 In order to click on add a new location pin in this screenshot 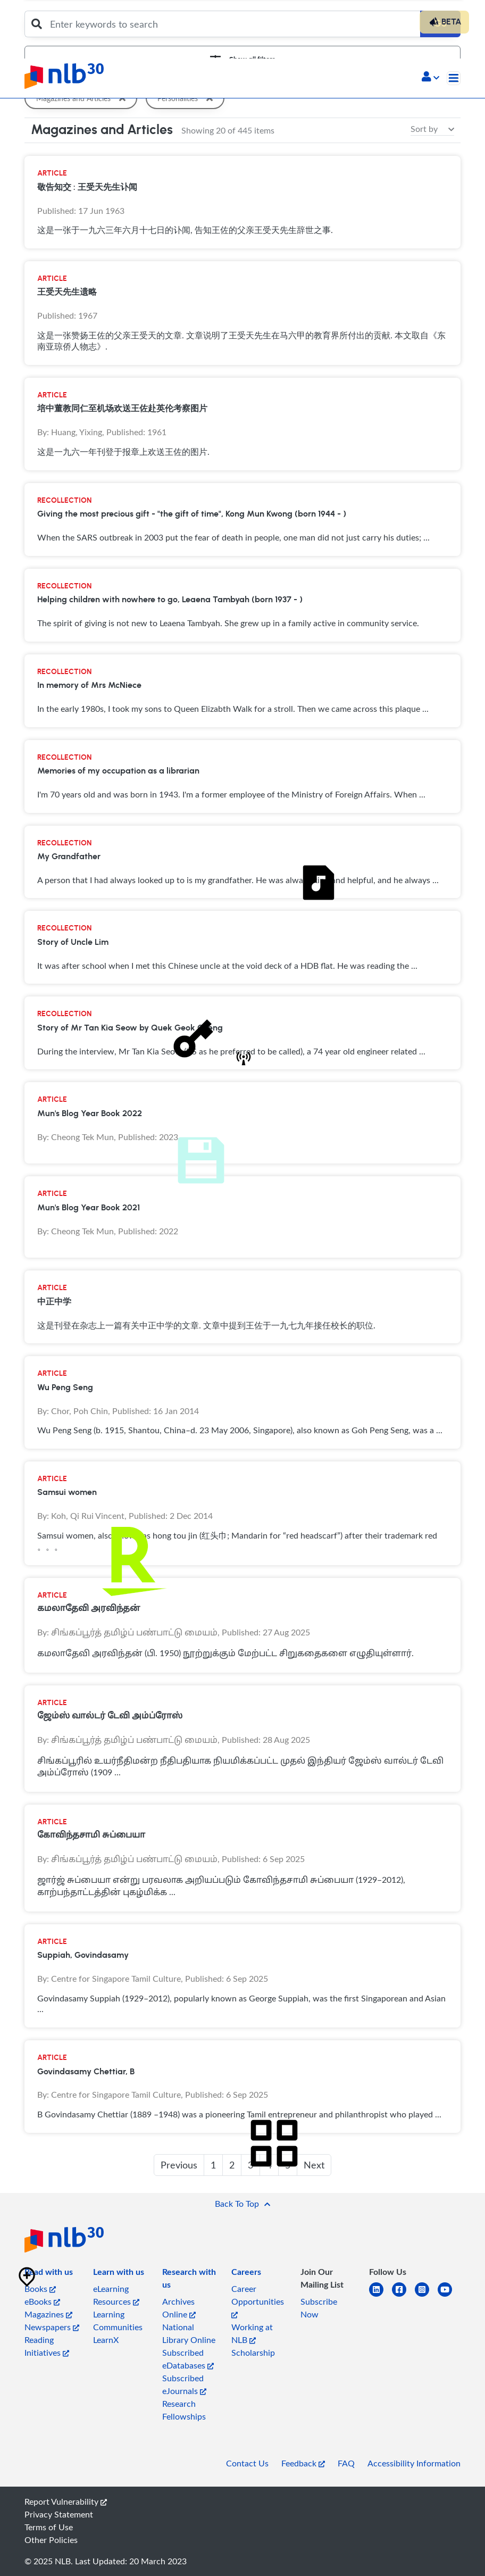, I will do `click(27, 2276)`.